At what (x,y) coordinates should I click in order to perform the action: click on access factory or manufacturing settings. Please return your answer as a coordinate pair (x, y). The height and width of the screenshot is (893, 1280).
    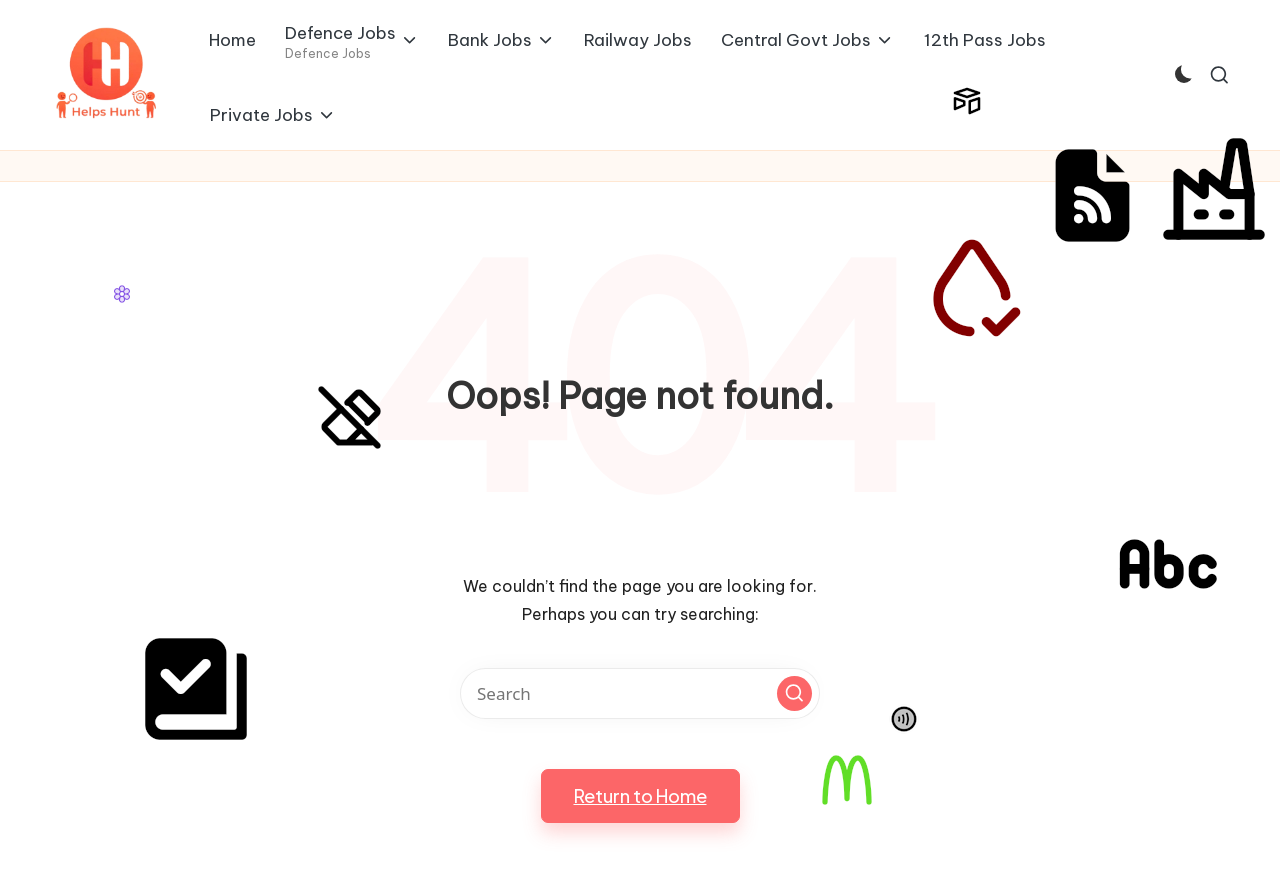
    Looking at the image, I should click on (1214, 189).